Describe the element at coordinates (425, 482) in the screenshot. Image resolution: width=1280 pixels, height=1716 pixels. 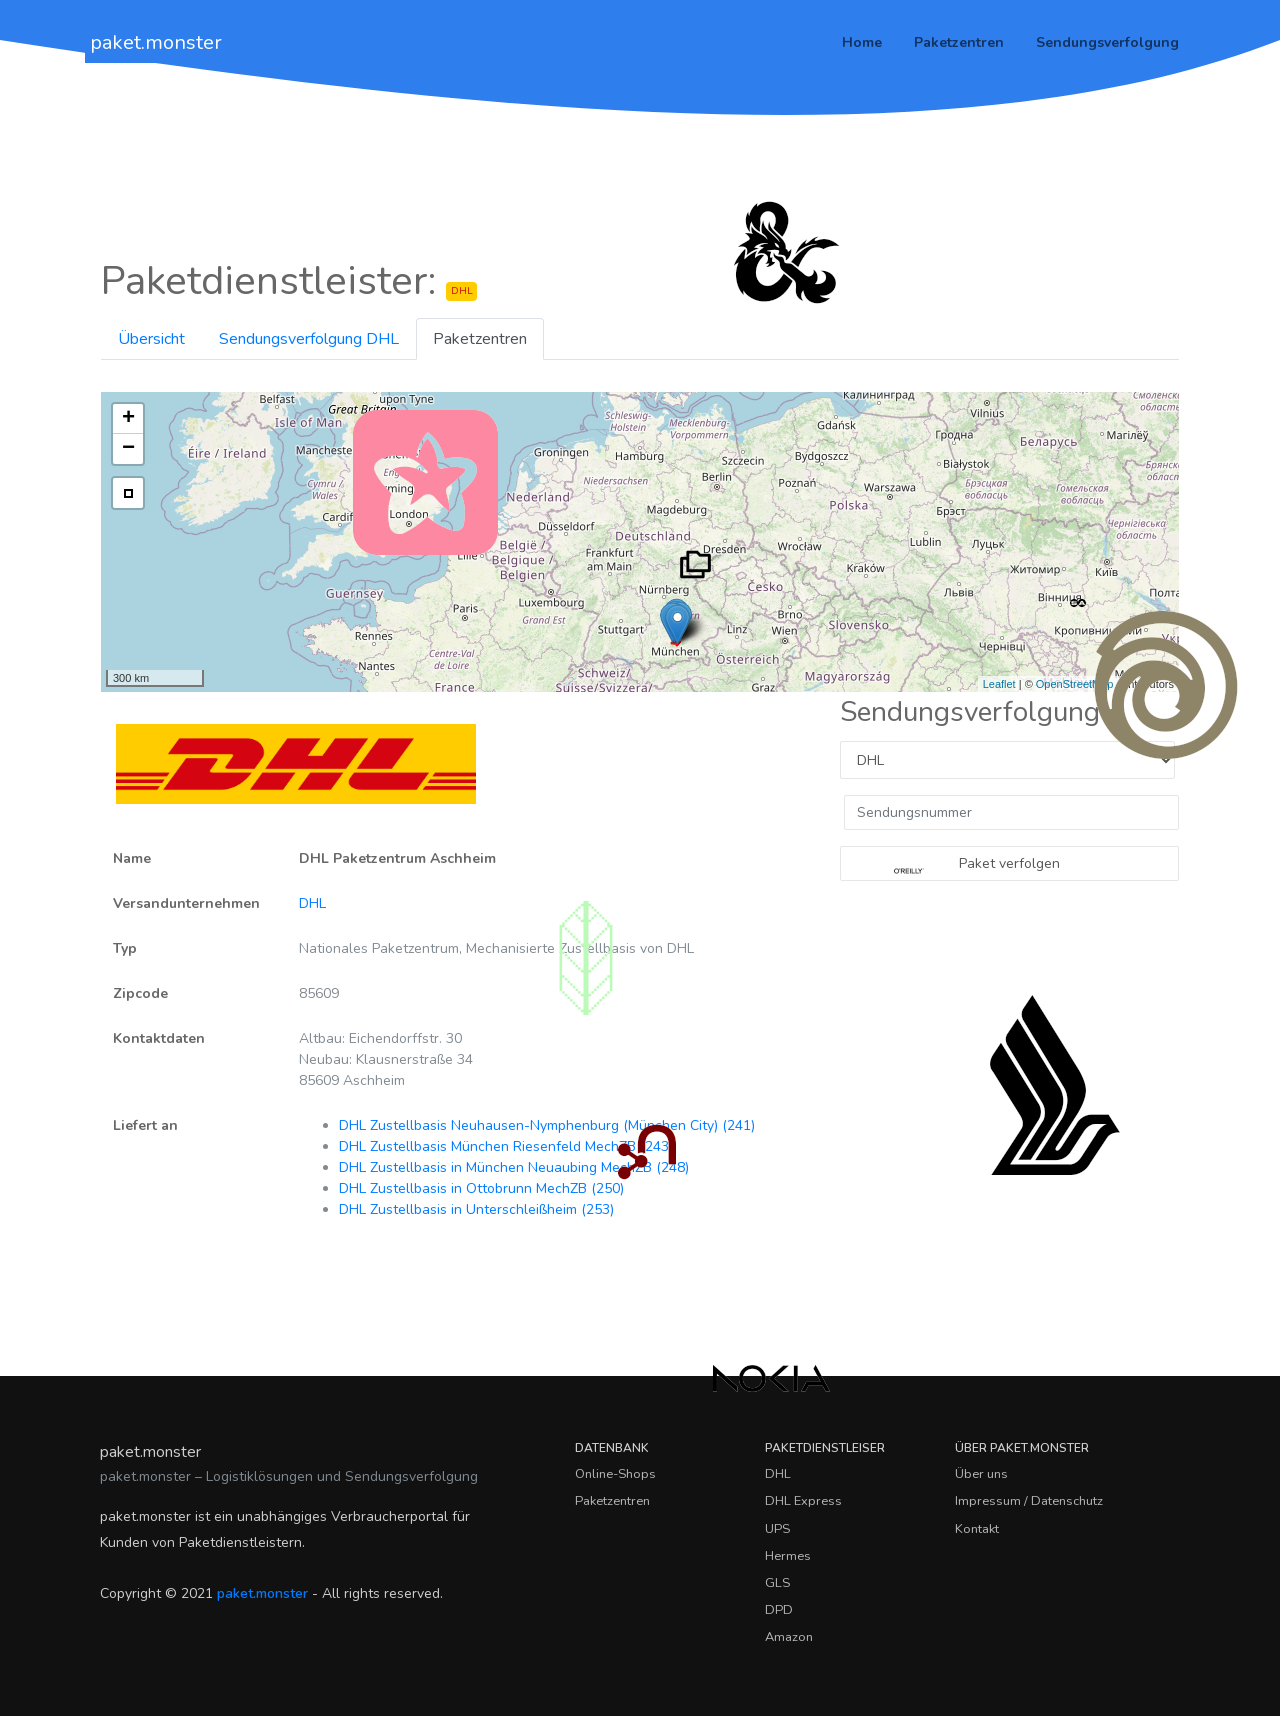
I see `open the Twinkly smart lights app` at that location.